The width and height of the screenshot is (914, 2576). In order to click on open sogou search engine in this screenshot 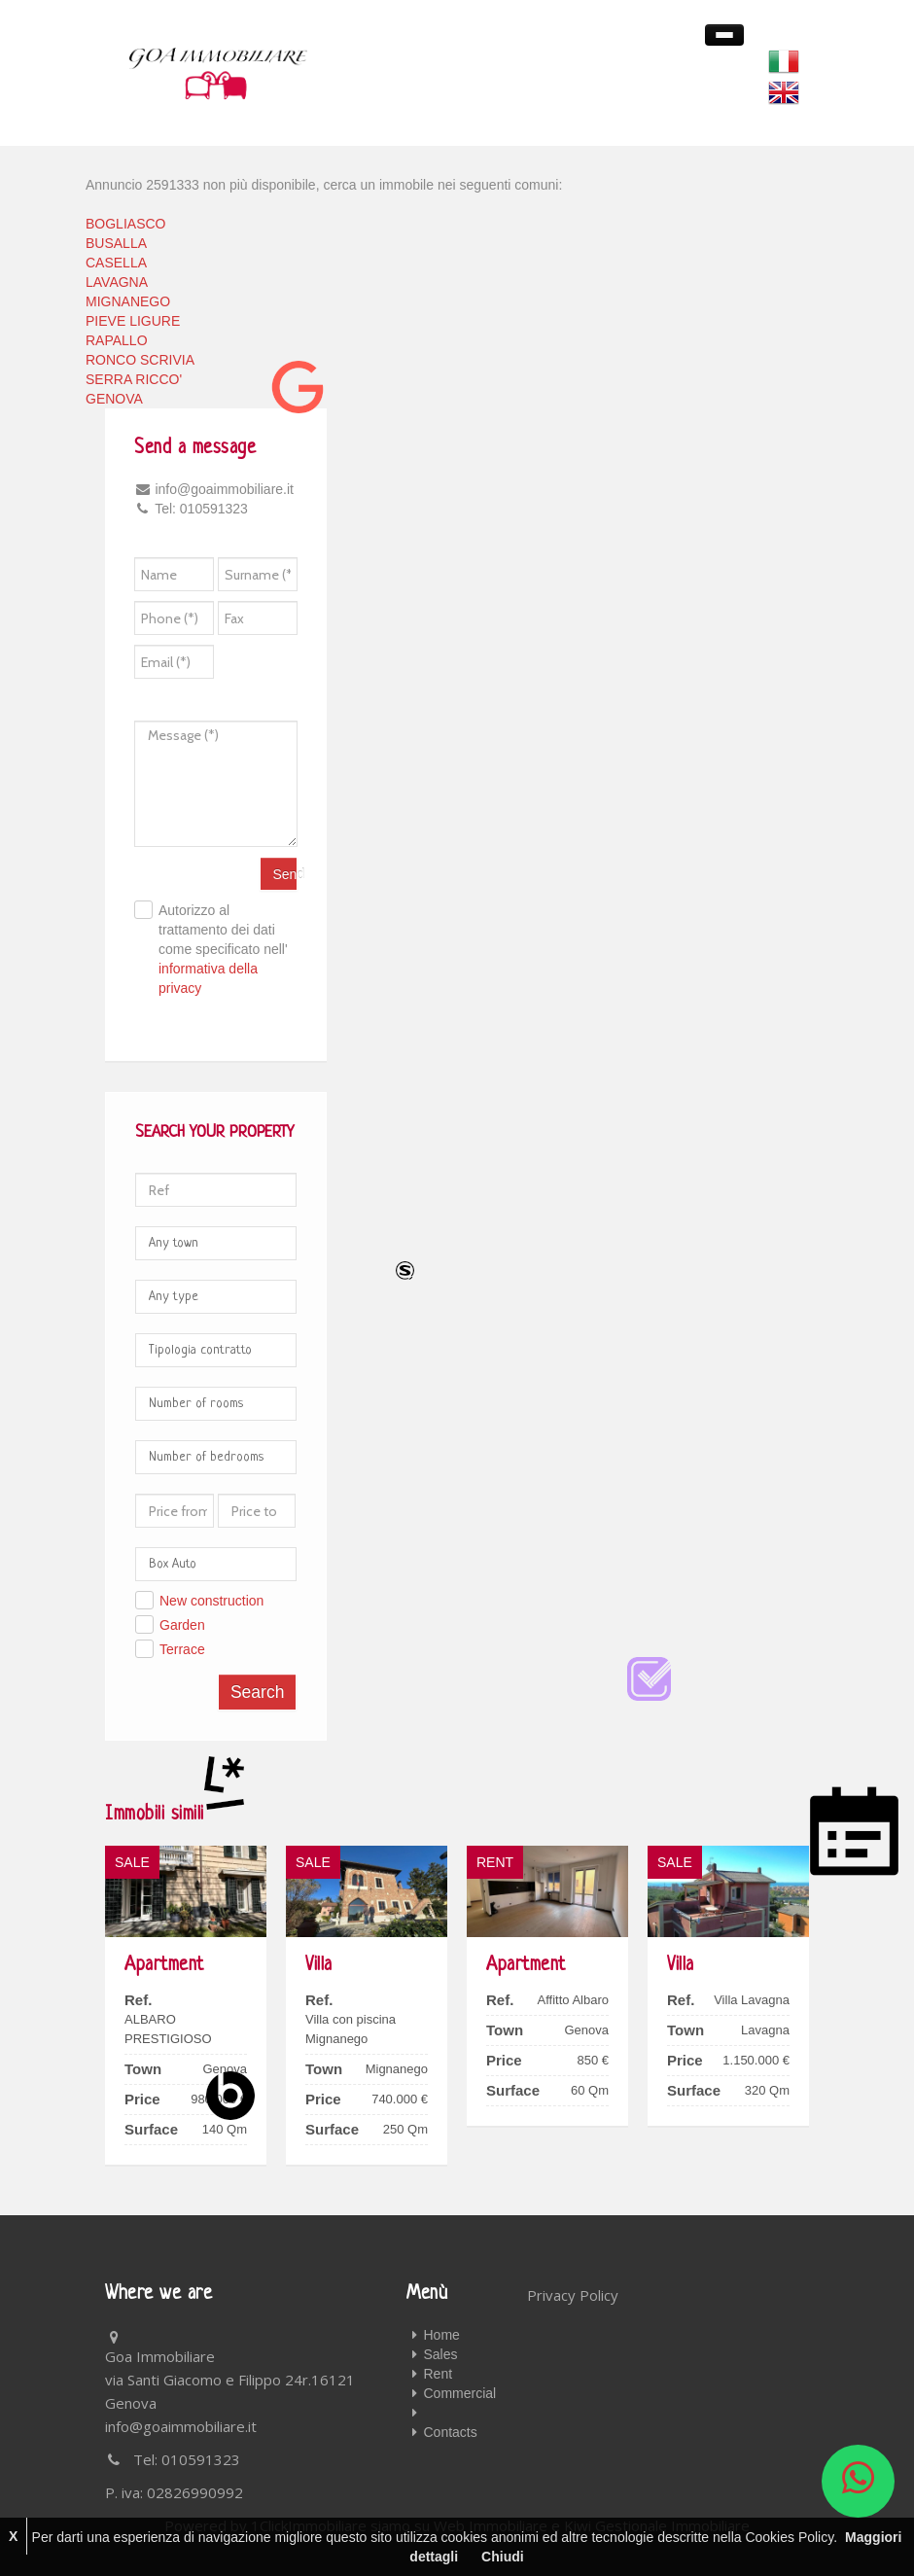, I will do `click(404, 1270)`.